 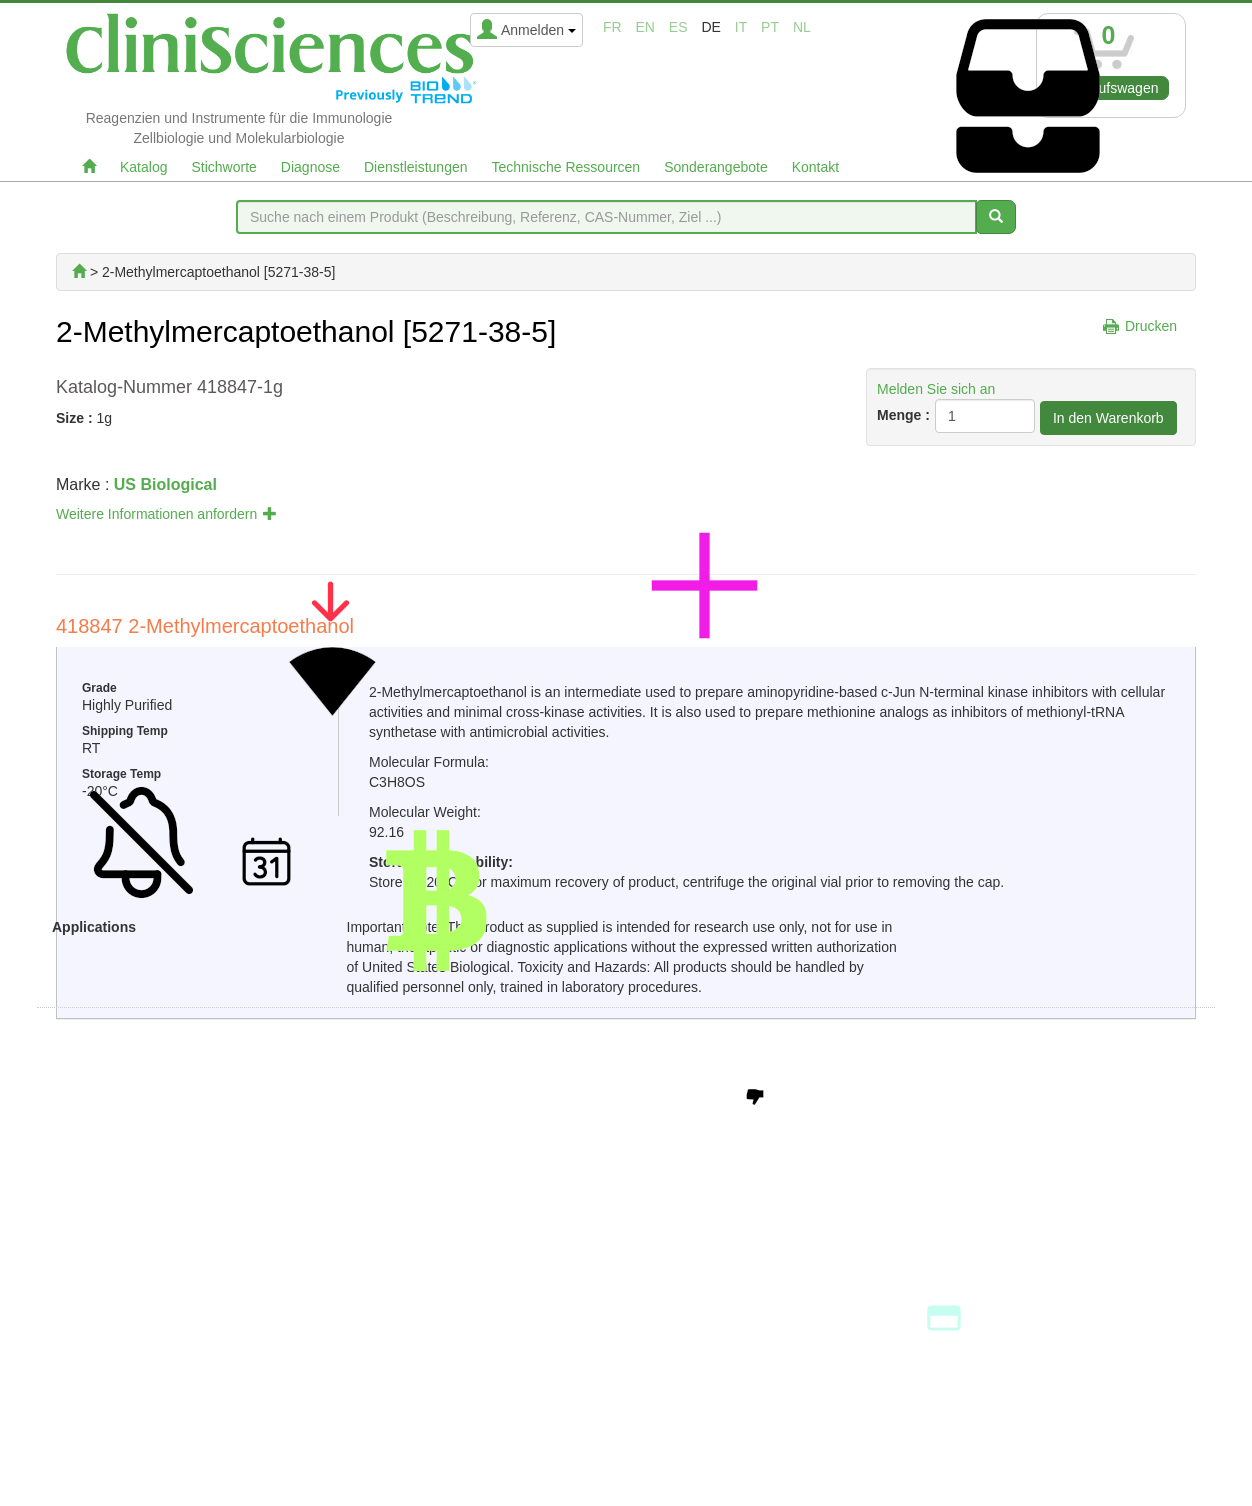 What do you see at coordinates (436, 900) in the screenshot?
I see `bitcoin cryptocurrency logo` at bounding box center [436, 900].